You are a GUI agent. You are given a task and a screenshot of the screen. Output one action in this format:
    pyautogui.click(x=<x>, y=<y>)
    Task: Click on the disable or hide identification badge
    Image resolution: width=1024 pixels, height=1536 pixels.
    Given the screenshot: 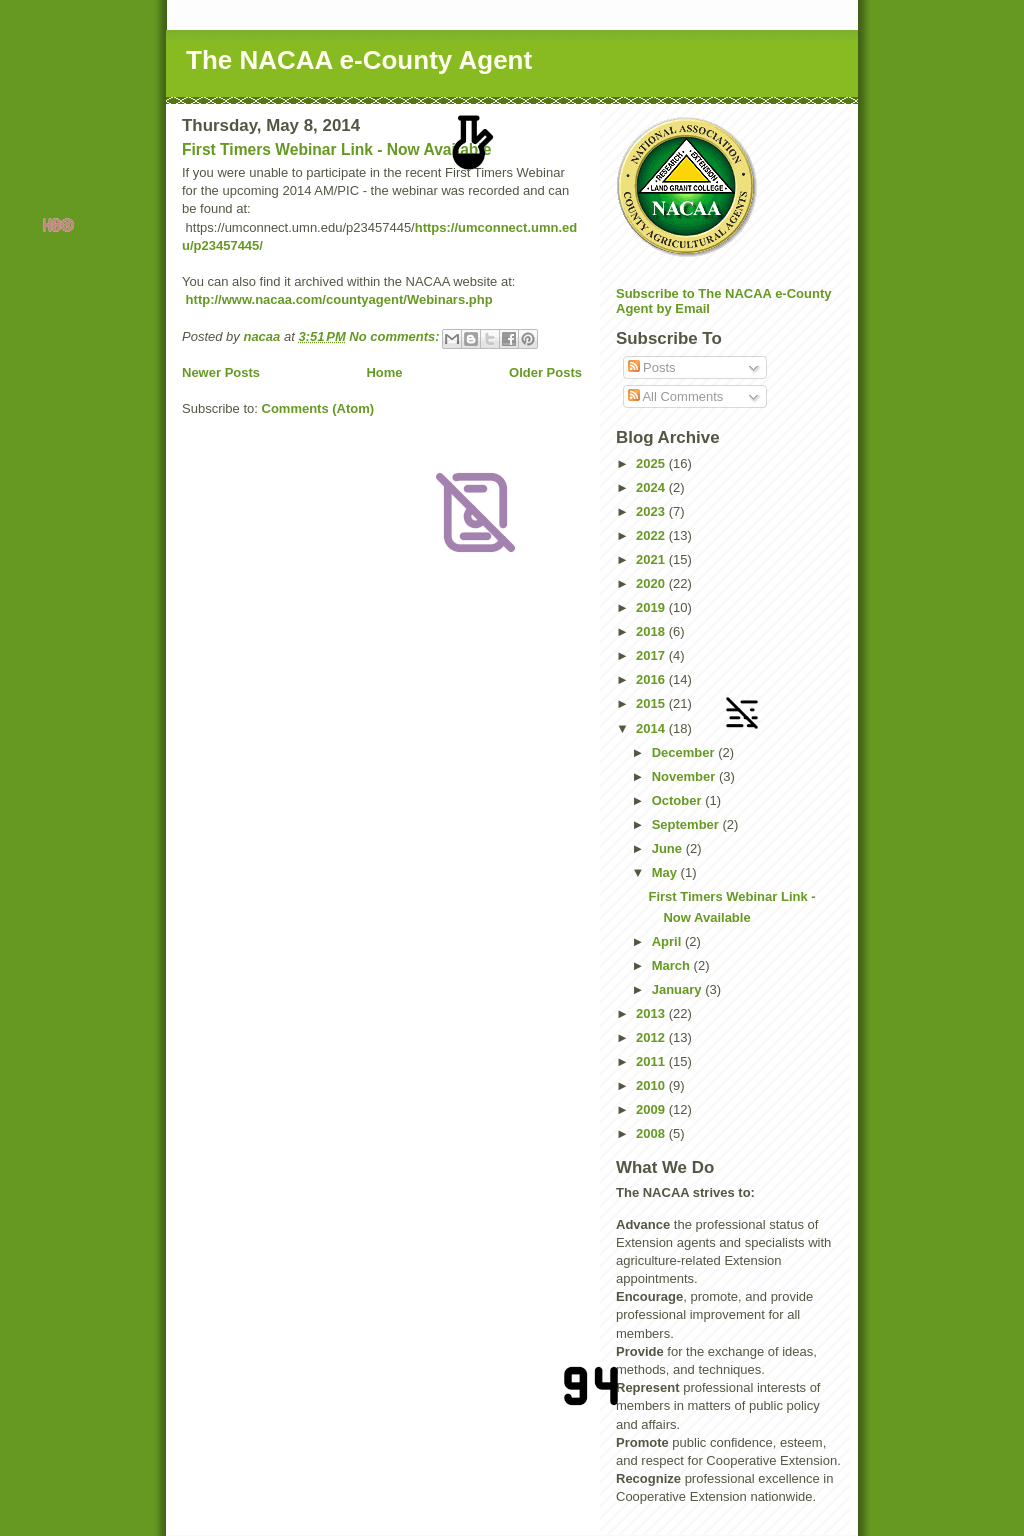 What is the action you would take?
    pyautogui.click(x=475, y=512)
    